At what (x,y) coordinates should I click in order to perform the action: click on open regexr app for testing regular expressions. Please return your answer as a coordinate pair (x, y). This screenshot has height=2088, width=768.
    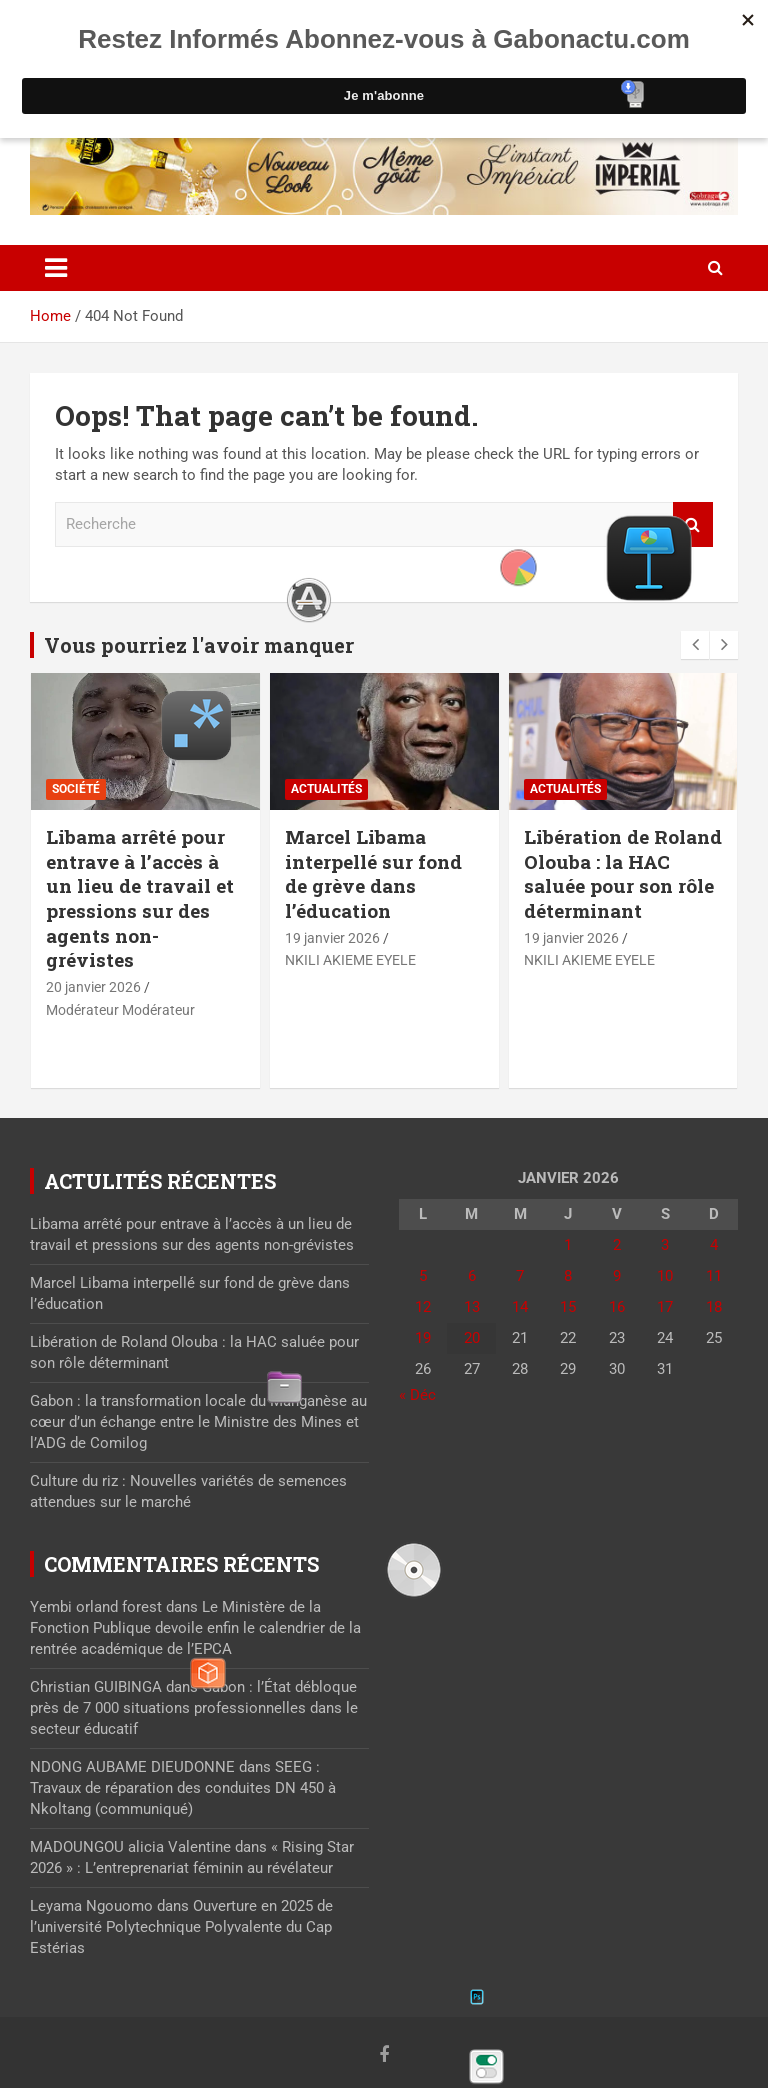
    Looking at the image, I should click on (196, 725).